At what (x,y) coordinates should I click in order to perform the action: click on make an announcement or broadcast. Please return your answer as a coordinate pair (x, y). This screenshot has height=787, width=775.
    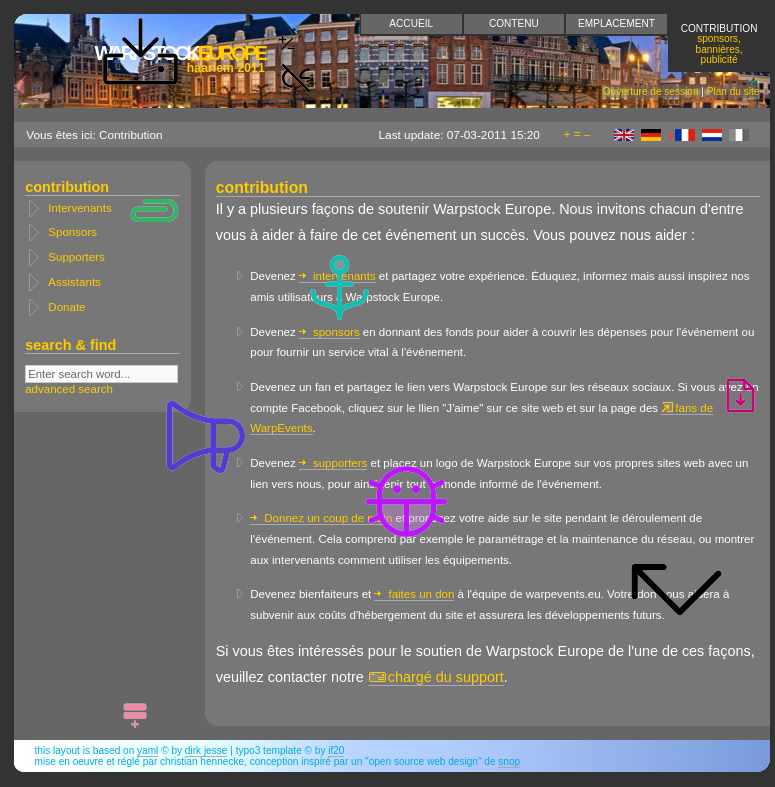
    Looking at the image, I should click on (201, 438).